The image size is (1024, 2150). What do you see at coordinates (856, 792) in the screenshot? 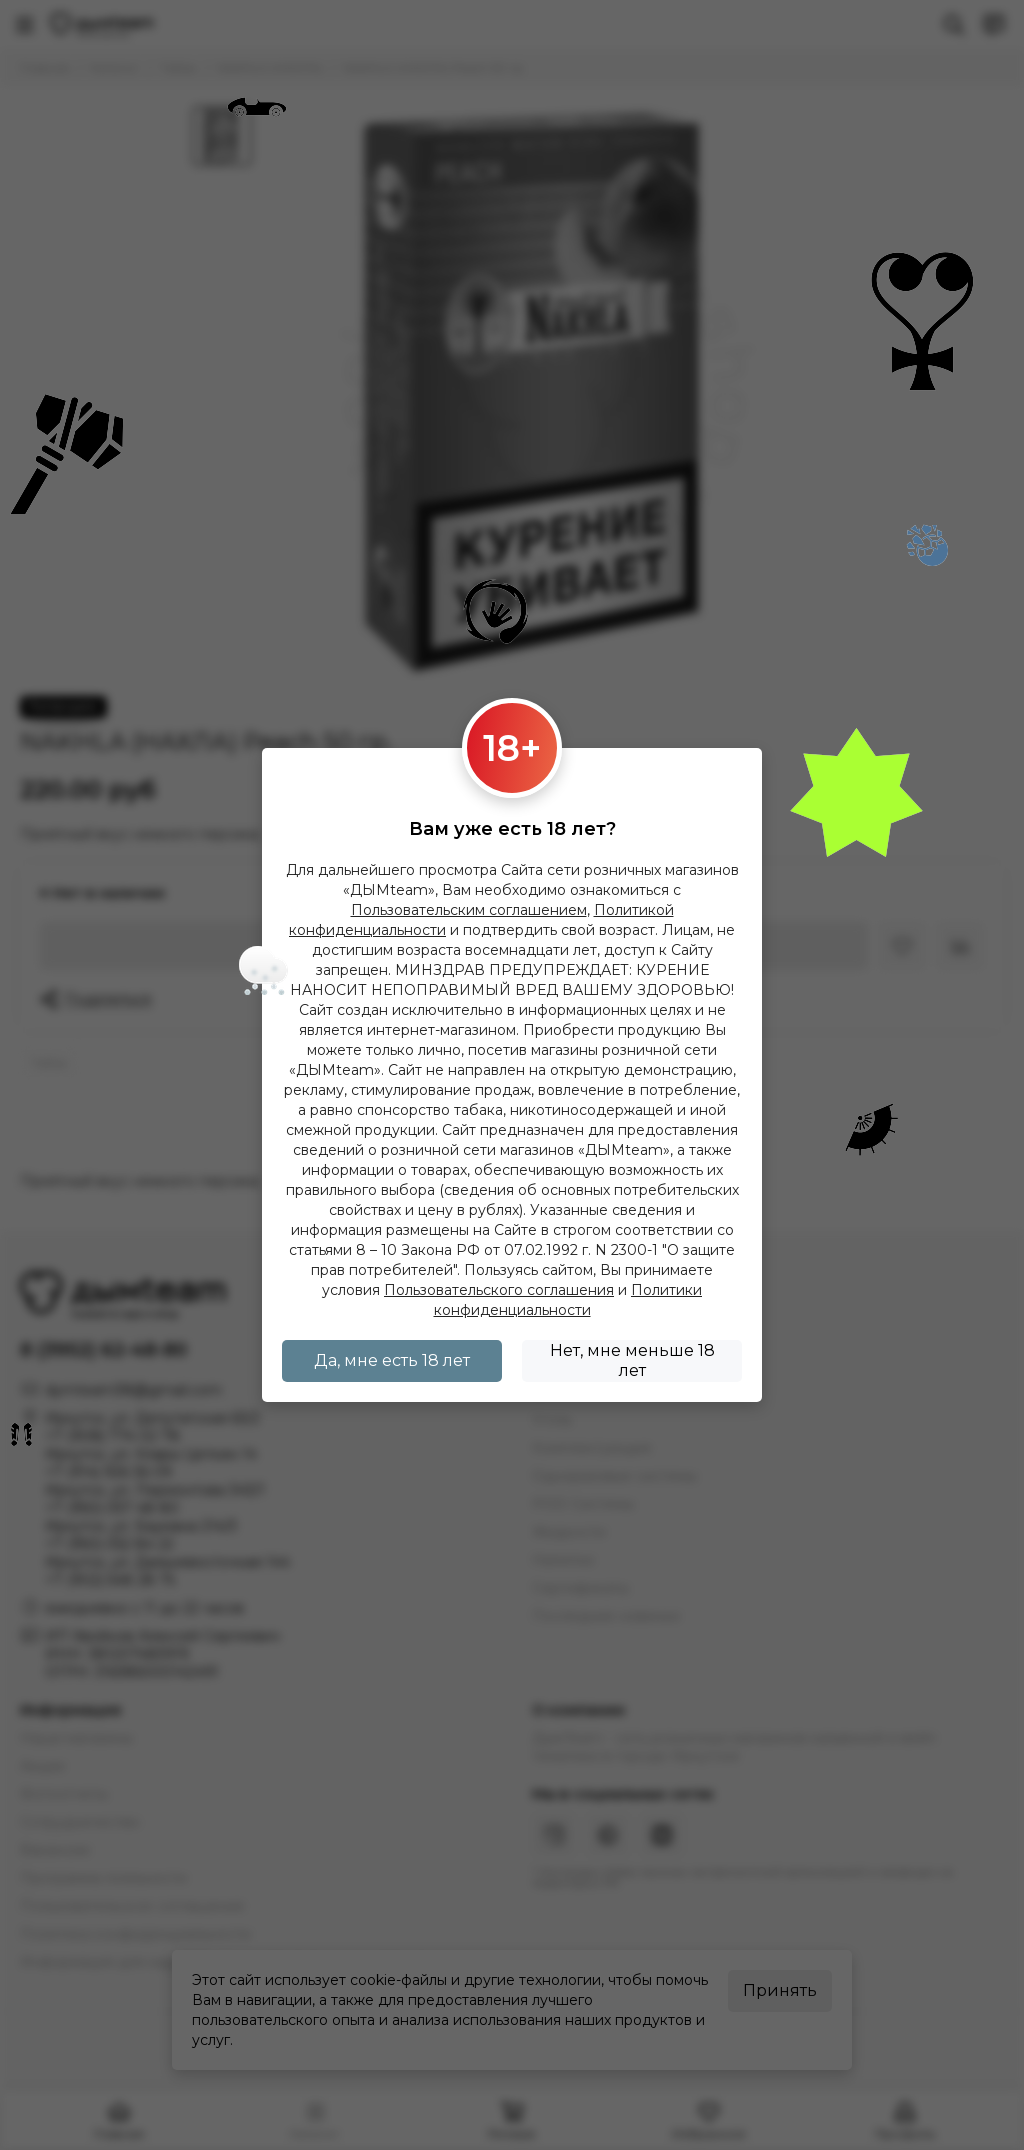
I see `indicates a special or featured item` at bounding box center [856, 792].